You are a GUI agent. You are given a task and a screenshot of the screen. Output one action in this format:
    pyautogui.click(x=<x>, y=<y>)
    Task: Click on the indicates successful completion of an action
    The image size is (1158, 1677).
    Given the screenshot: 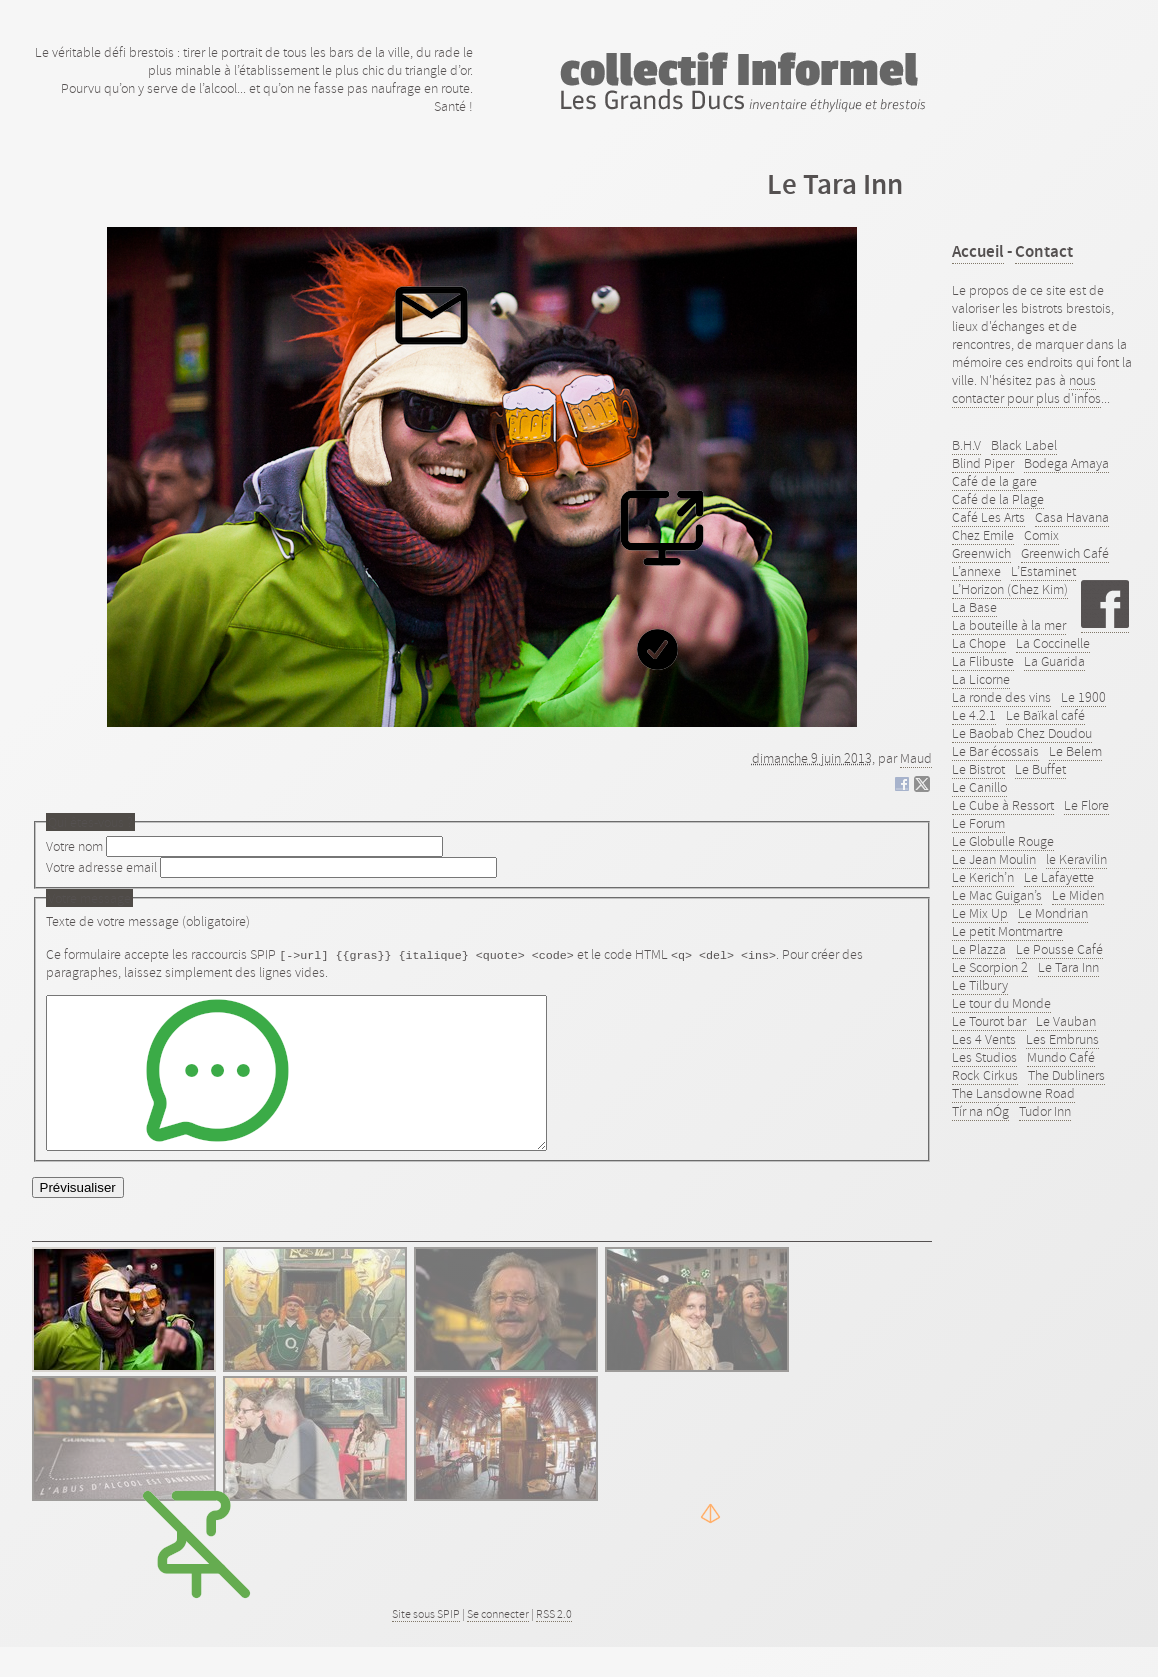 What is the action you would take?
    pyautogui.click(x=657, y=649)
    